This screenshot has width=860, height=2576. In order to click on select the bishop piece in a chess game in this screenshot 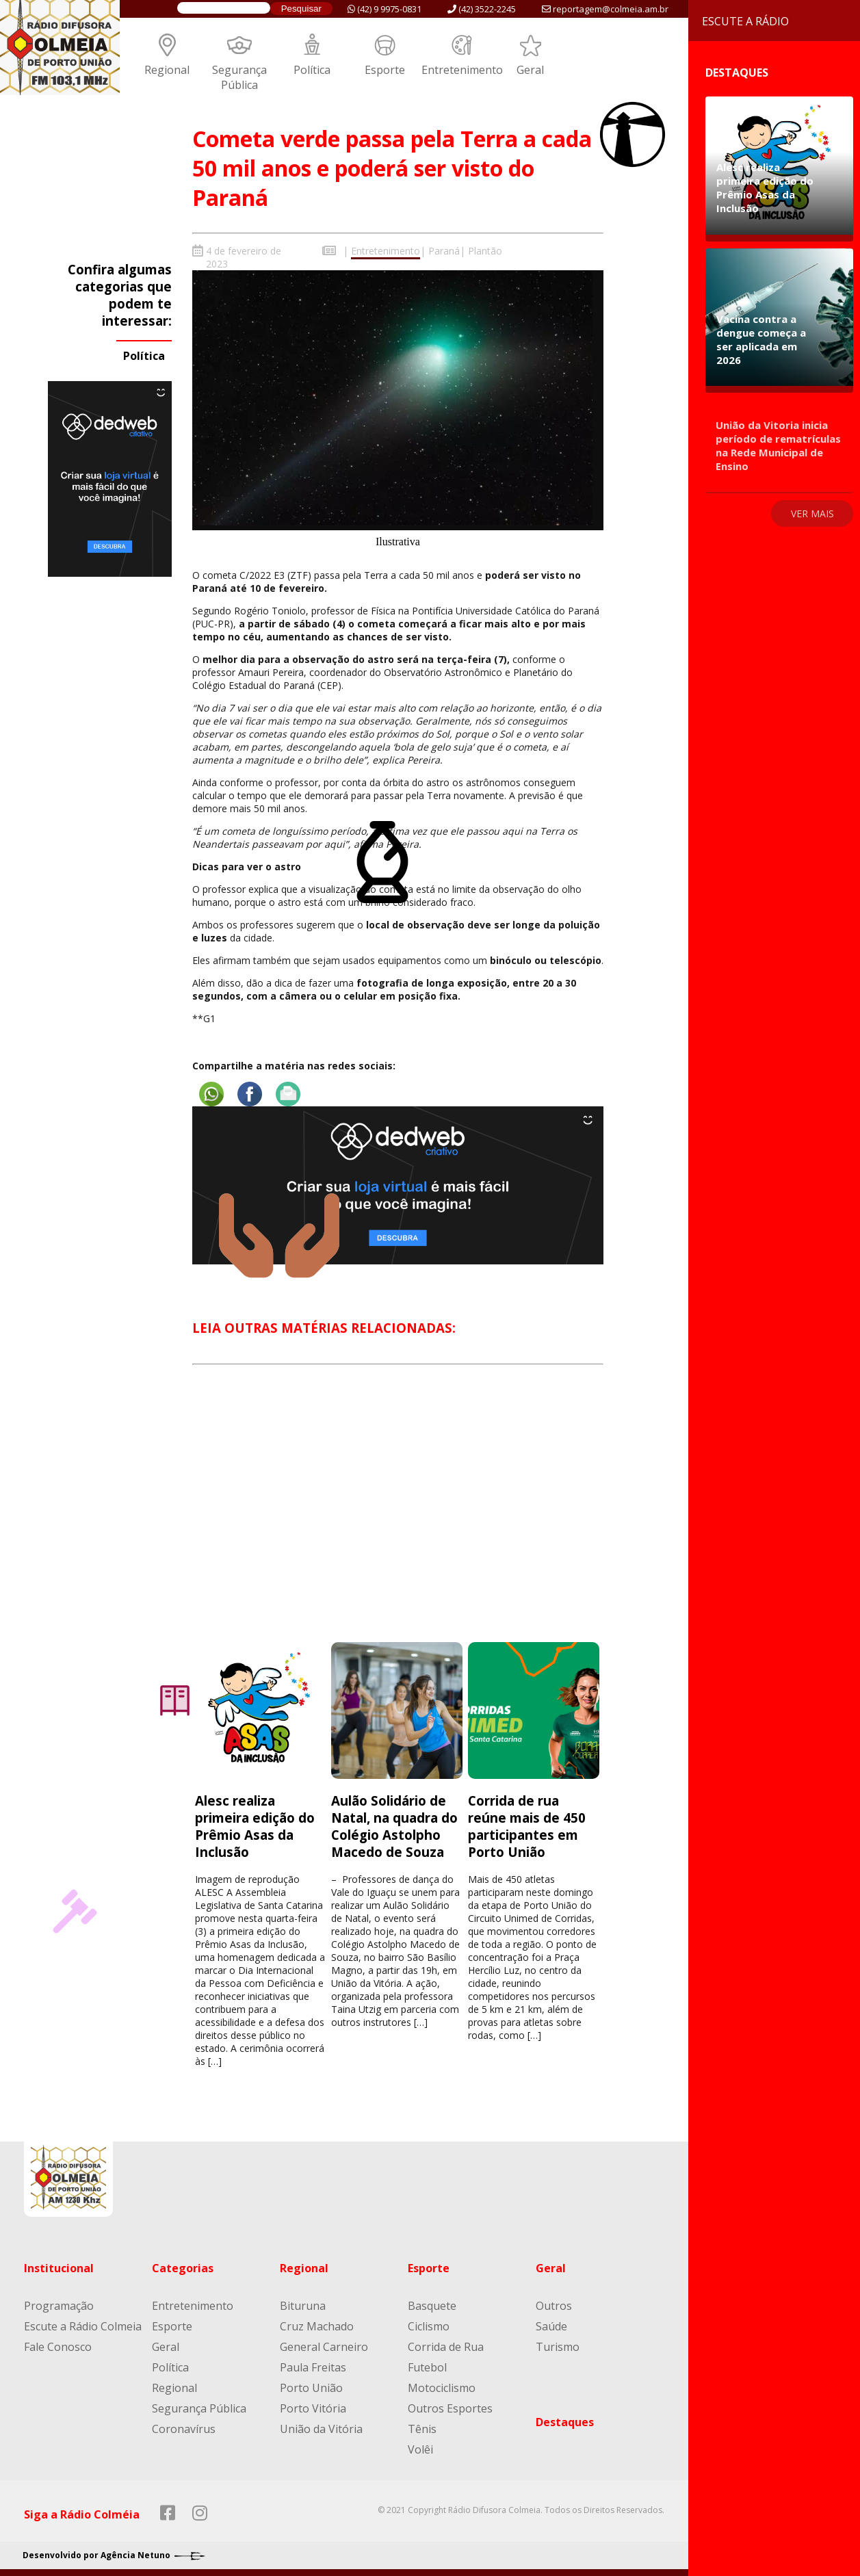, I will do `click(382, 862)`.